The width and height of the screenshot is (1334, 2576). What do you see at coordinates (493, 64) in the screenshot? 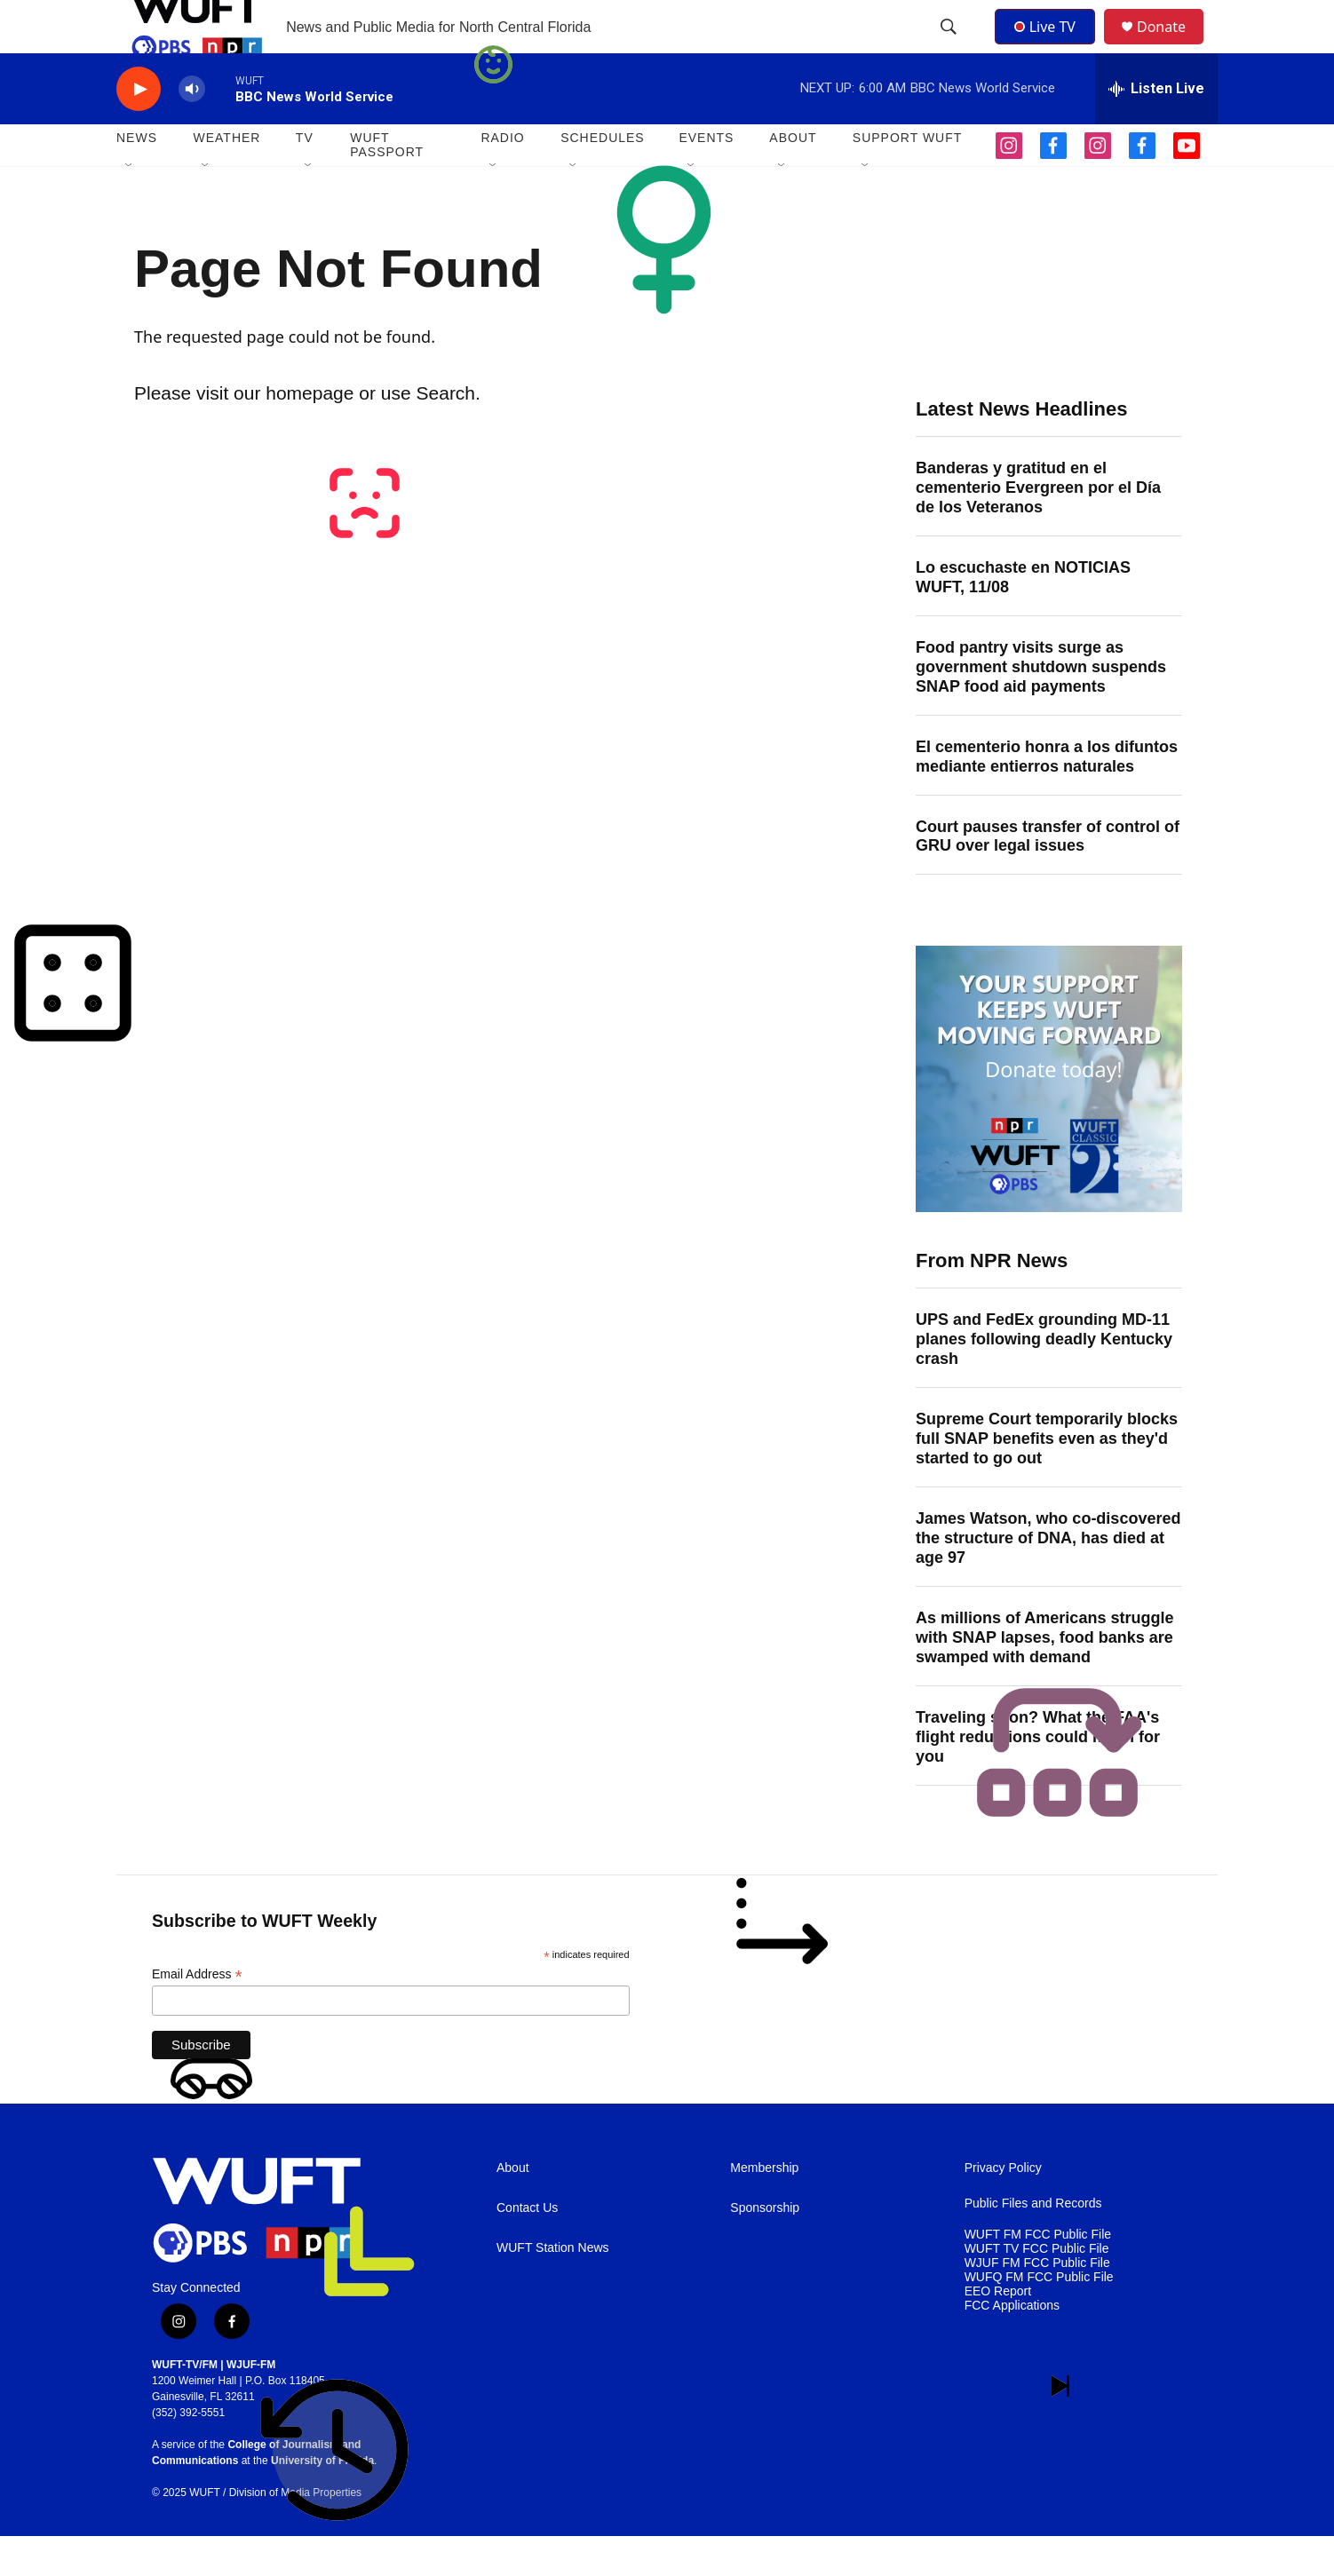
I see `indicates child-friendly or kids mode` at bounding box center [493, 64].